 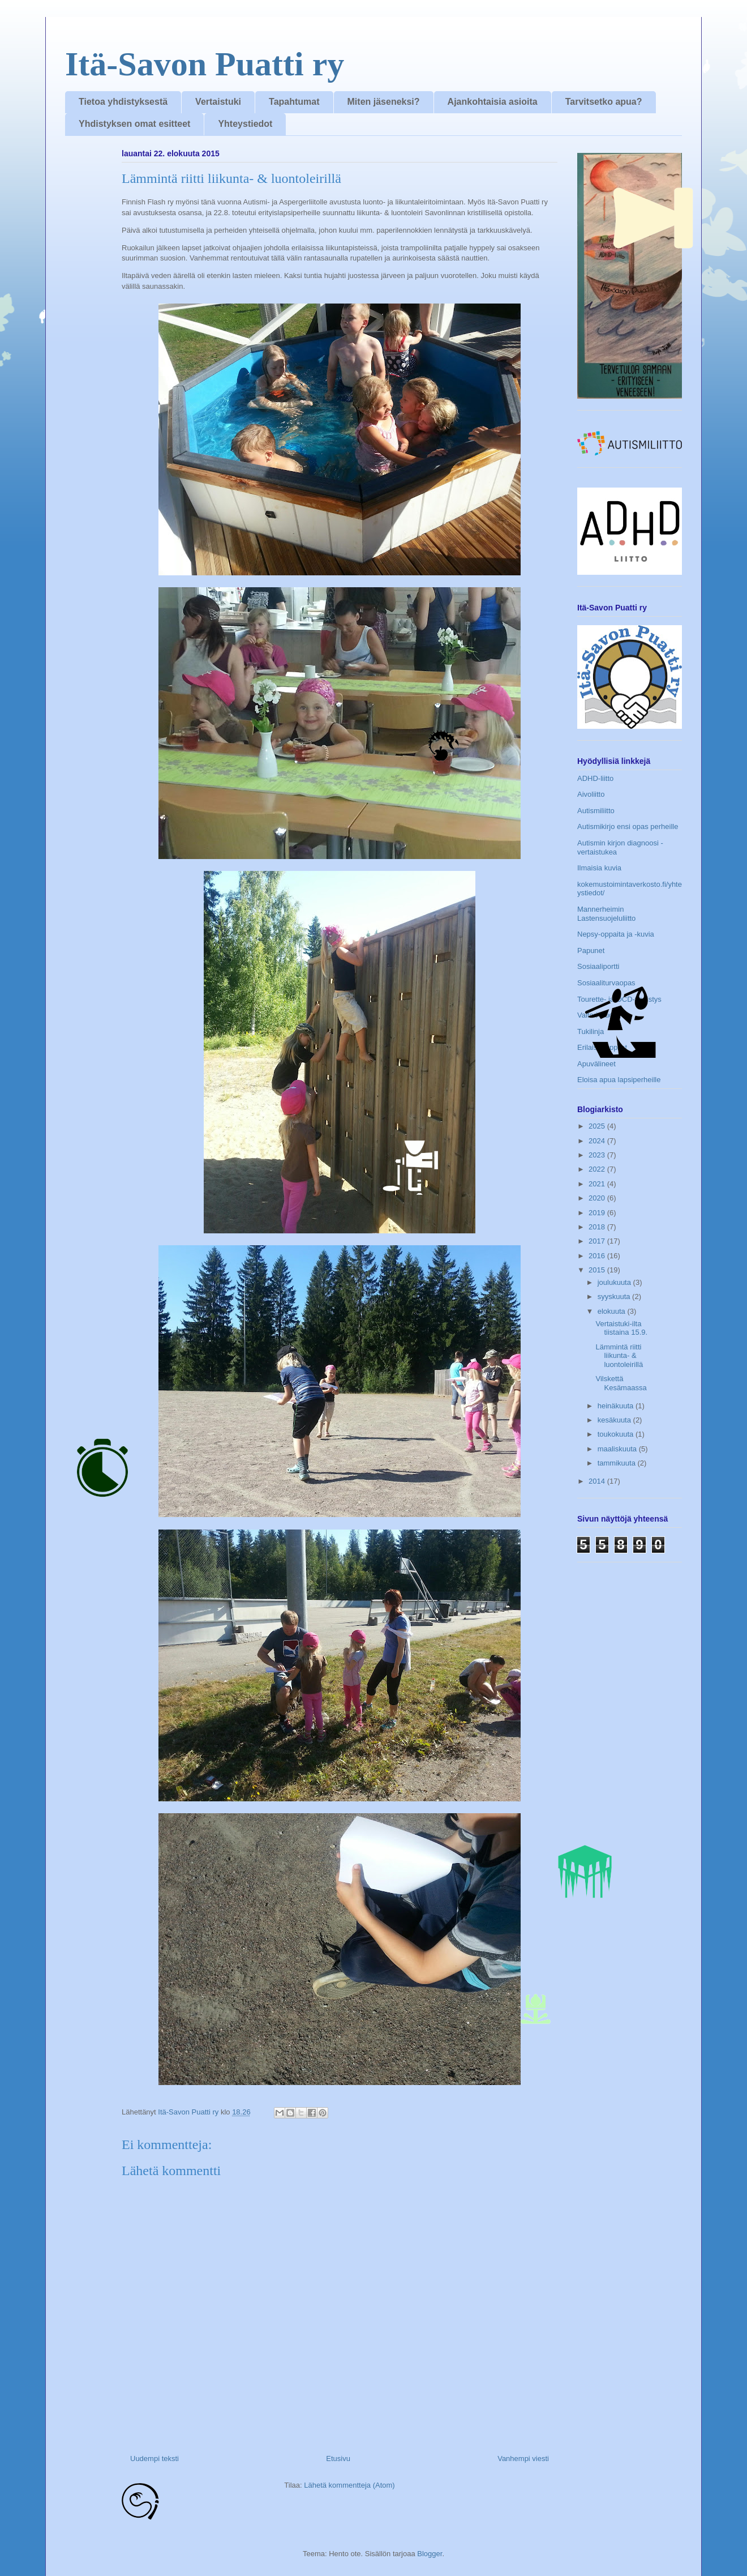 What do you see at coordinates (585, 1871) in the screenshot?
I see `indicates a frozen or locked item in gameplay` at bounding box center [585, 1871].